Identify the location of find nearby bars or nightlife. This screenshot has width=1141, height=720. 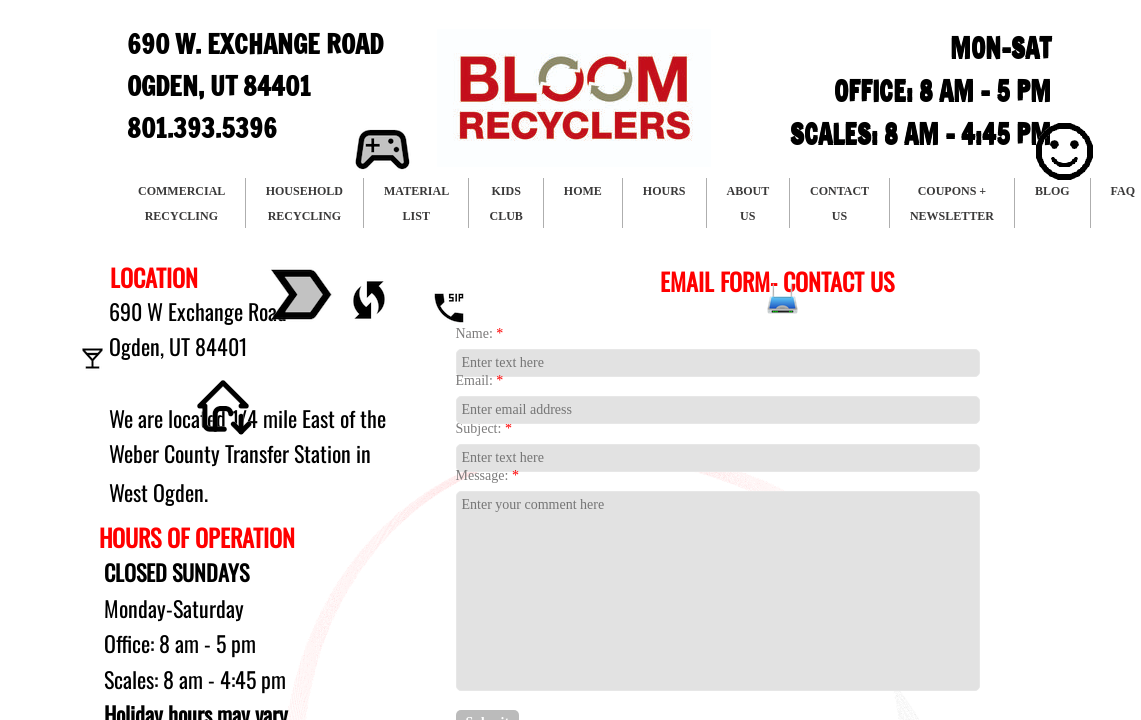
(92, 358).